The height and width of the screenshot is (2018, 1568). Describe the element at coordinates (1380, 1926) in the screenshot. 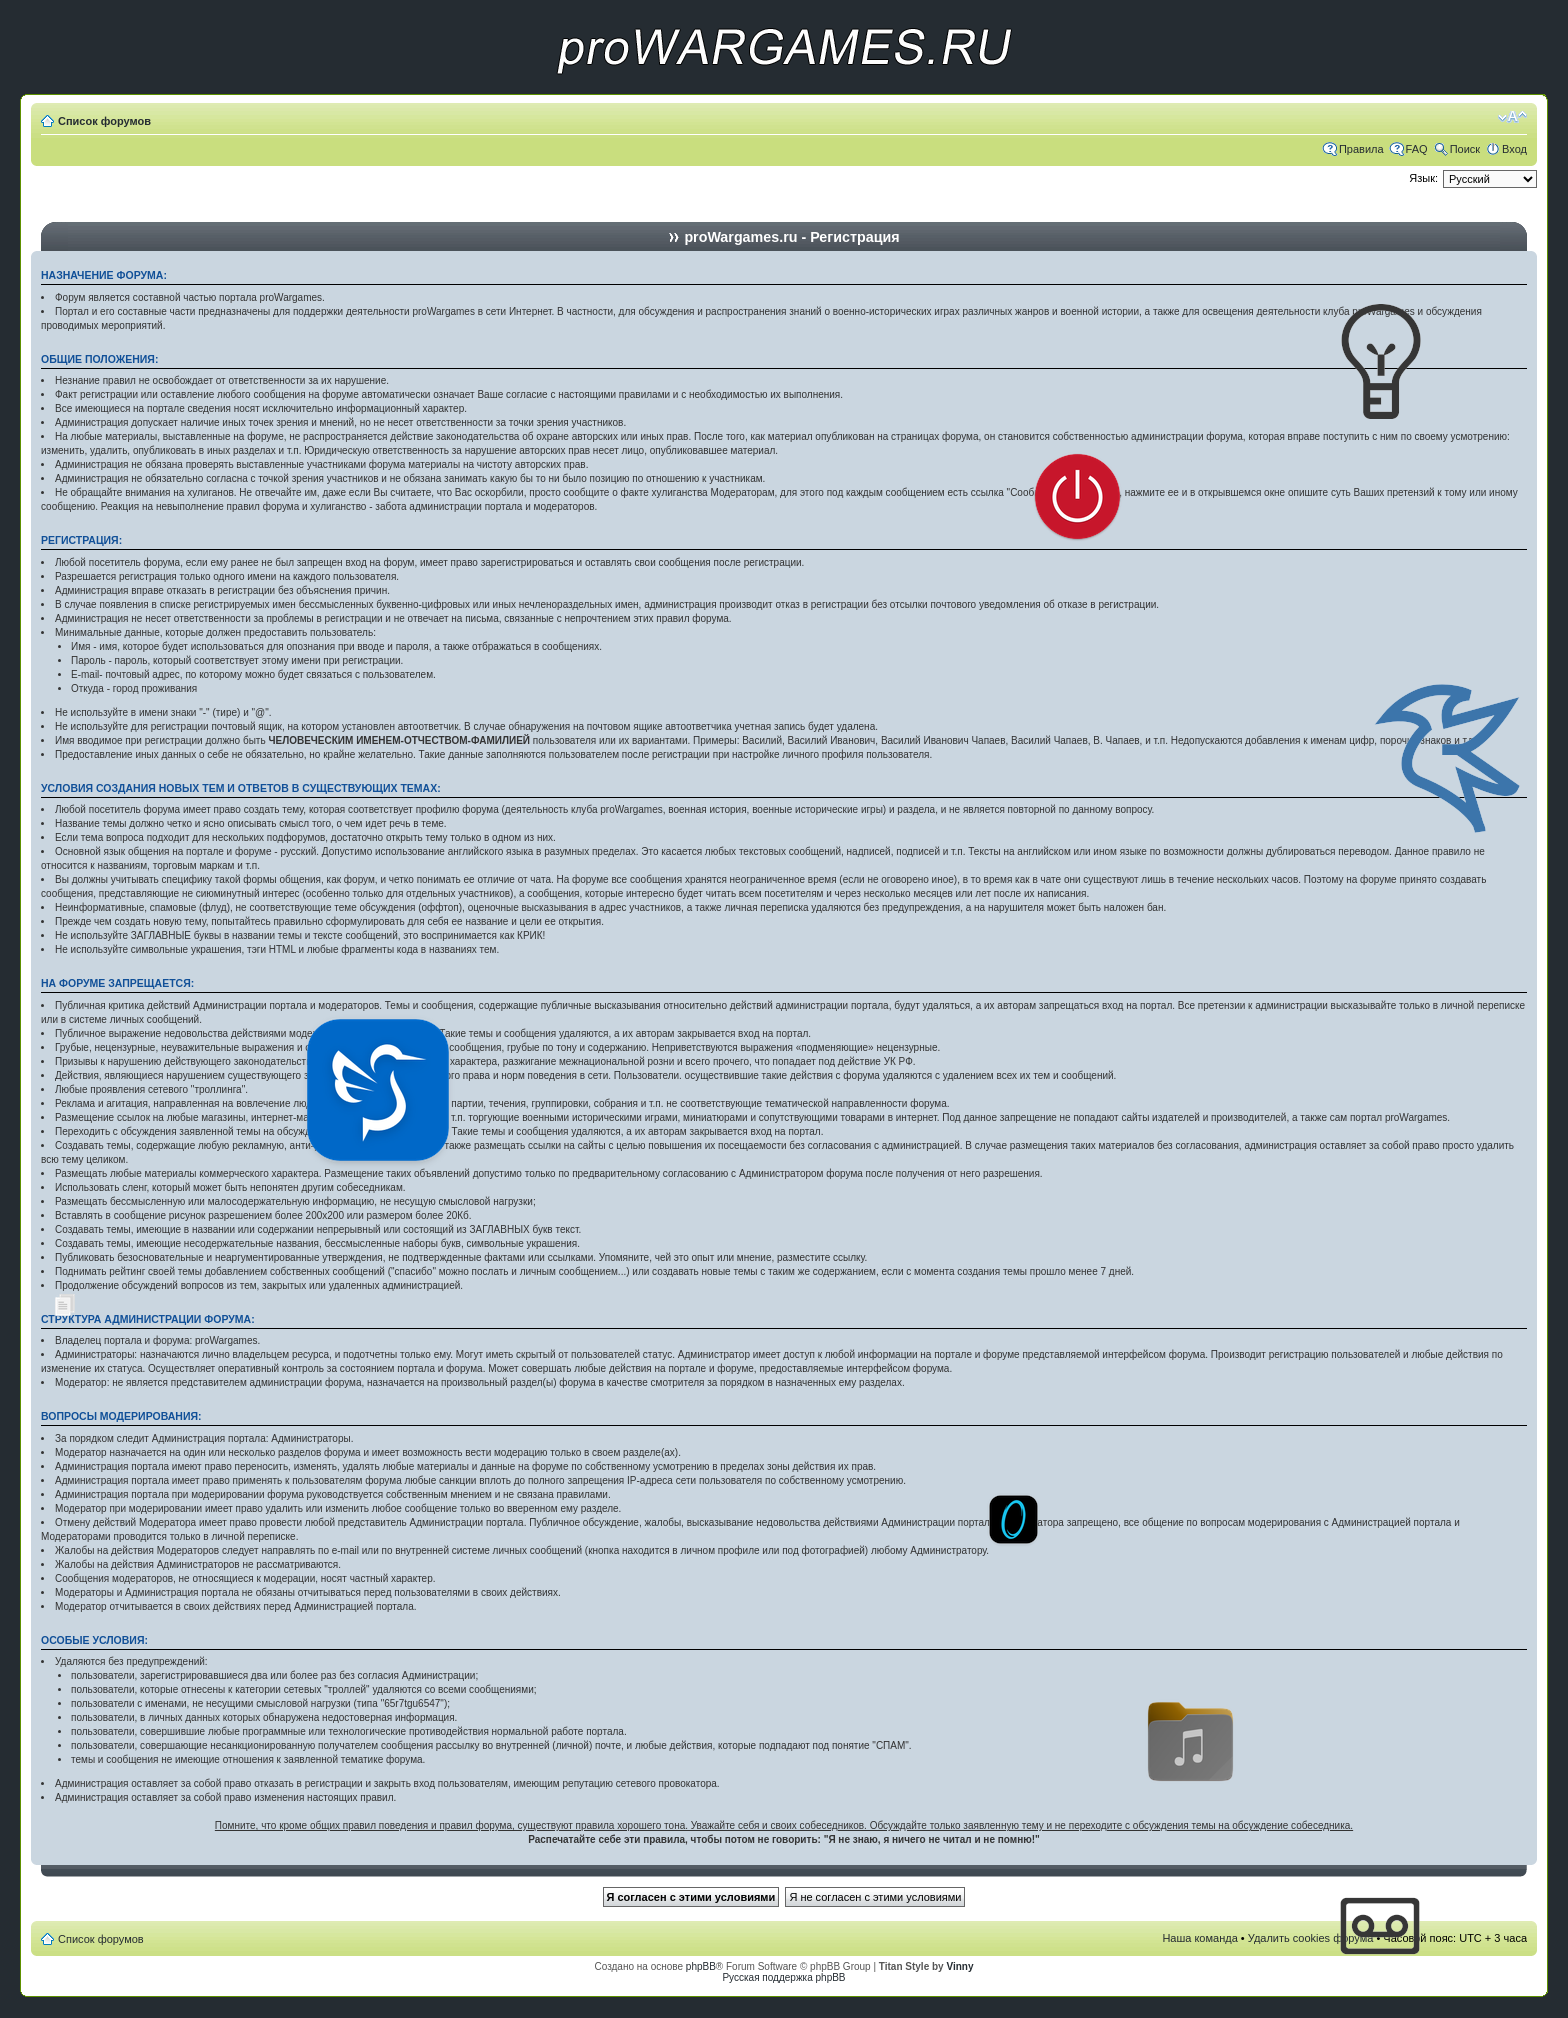

I see `indicates audio tape or cassette media` at that location.